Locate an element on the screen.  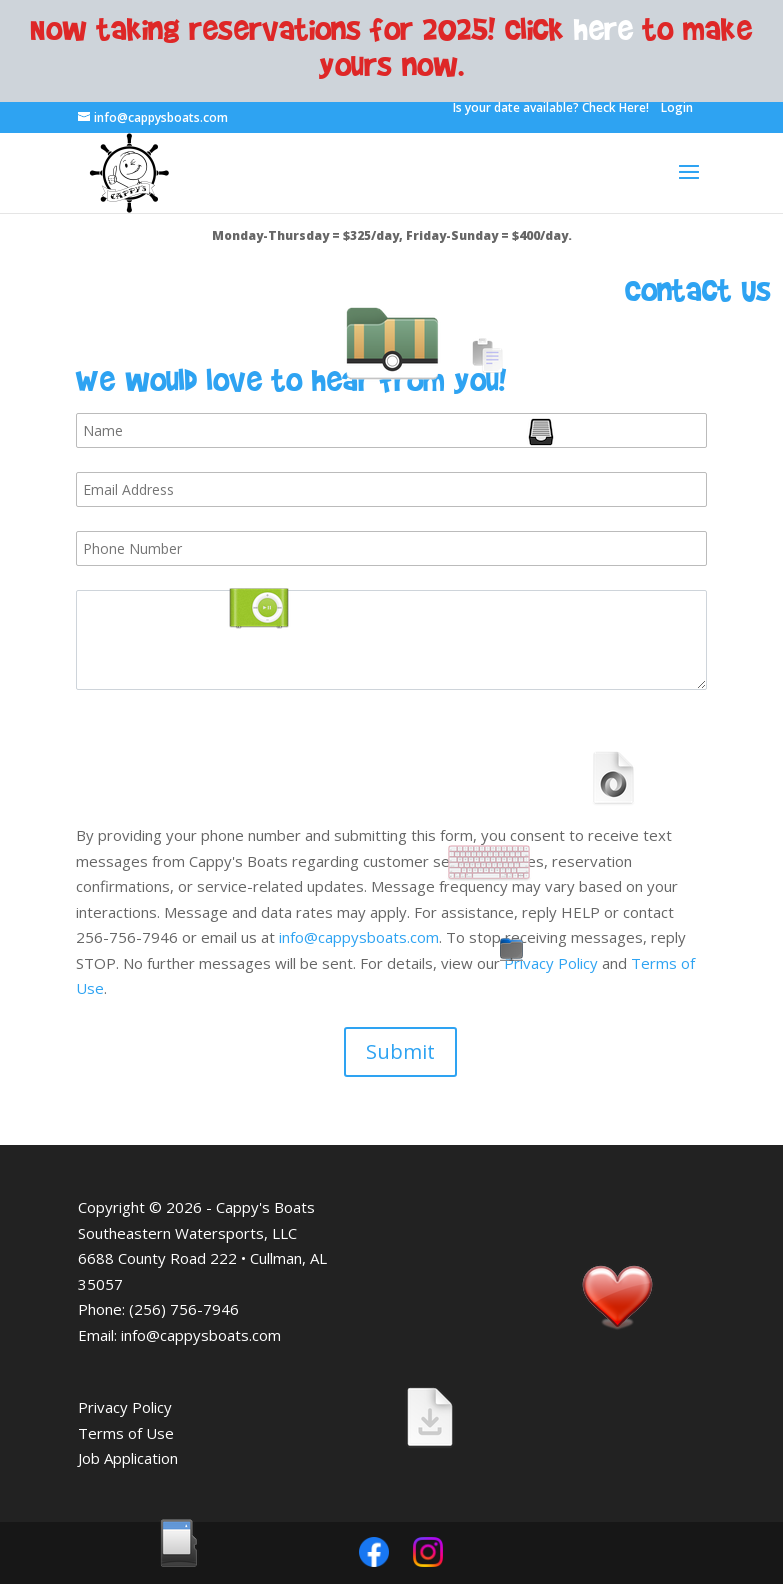
access your favorites or bookmarked items is located at coordinates (617, 1292).